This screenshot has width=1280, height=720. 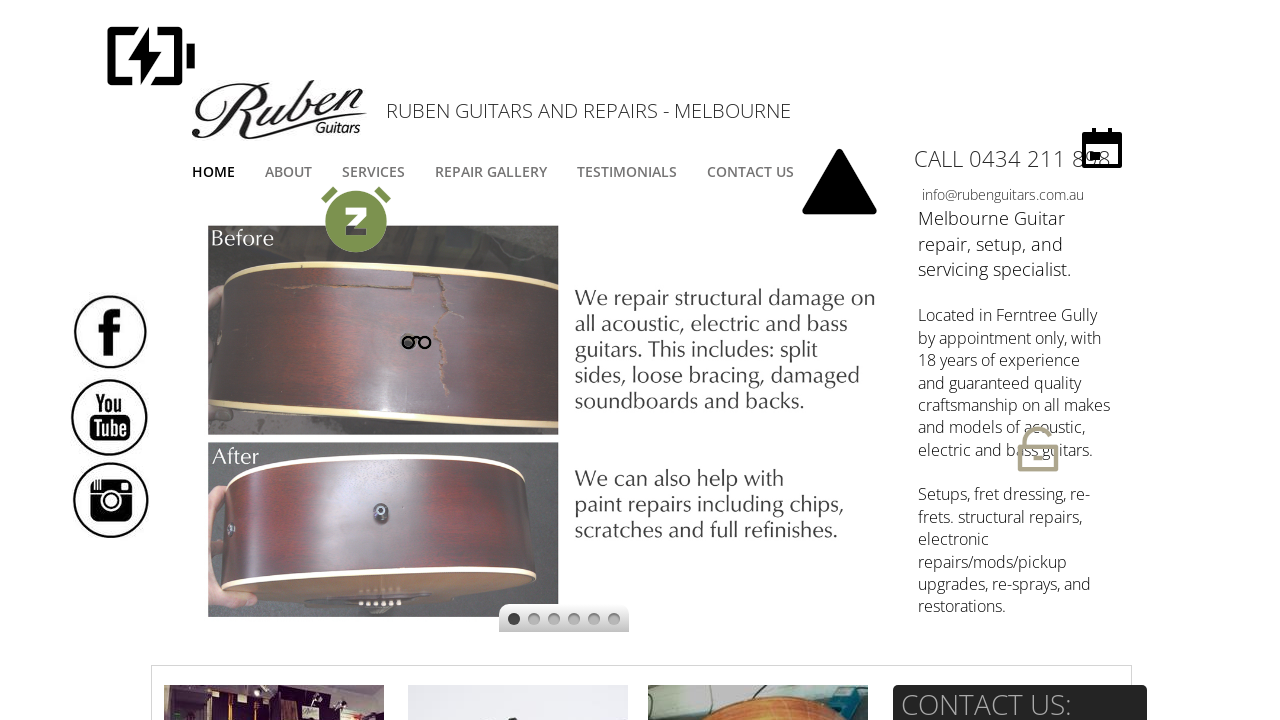 What do you see at coordinates (416, 342) in the screenshot?
I see `enable reading or accessibility mode` at bounding box center [416, 342].